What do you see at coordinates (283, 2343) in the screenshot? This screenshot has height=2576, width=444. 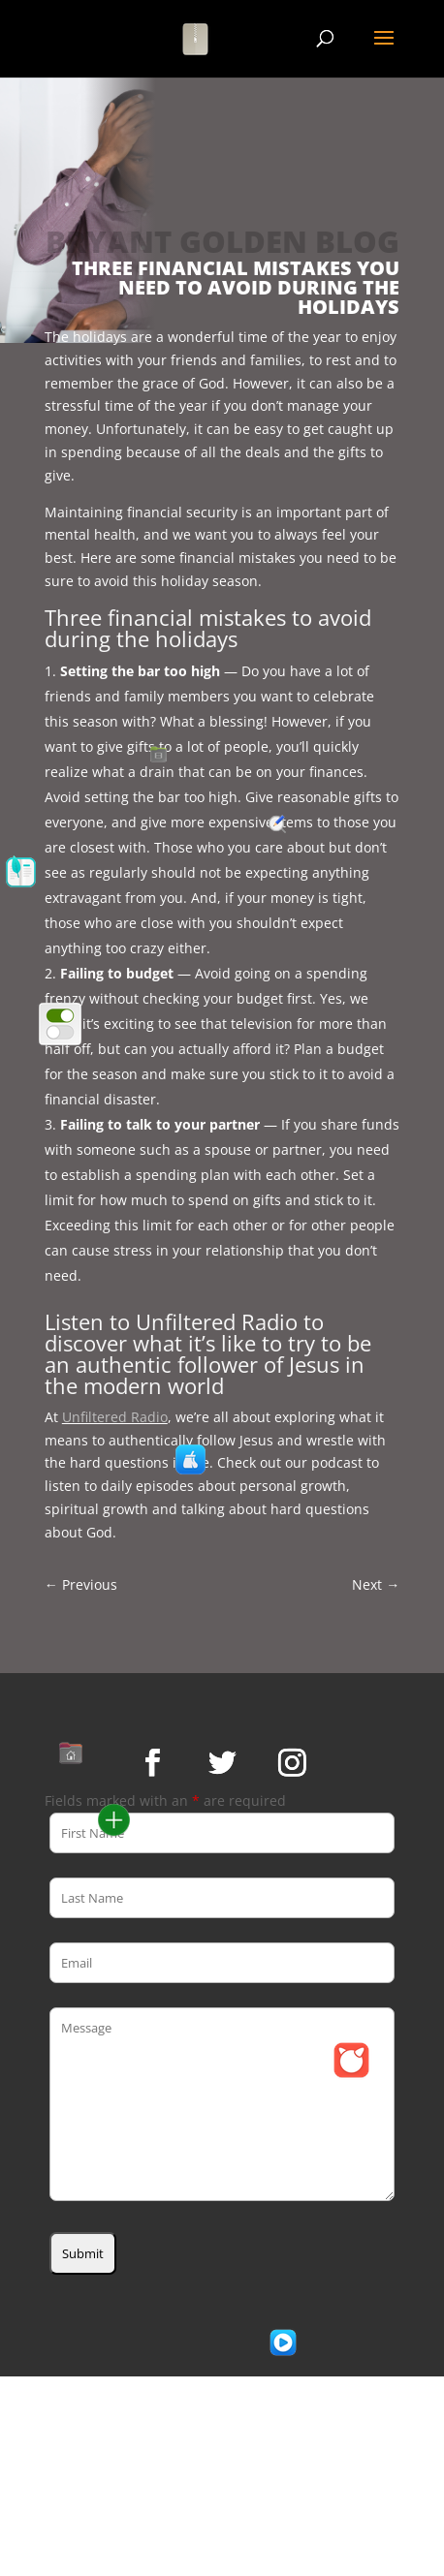 I see `open amberol music player` at bounding box center [283, 2343].